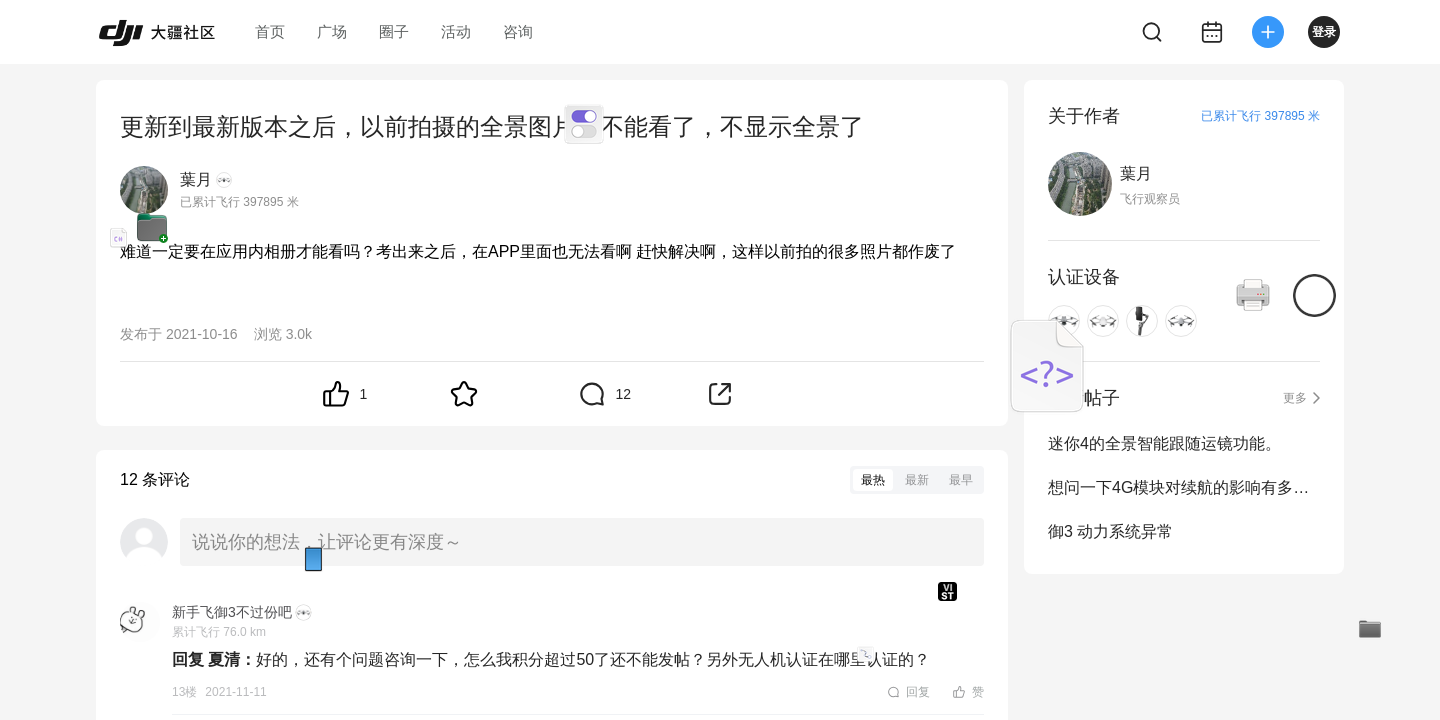 This screenshot has width=1440, height=720. What do you see at coordinates (1047, 366) in the screenshot?
I see `a php source code file` at bounding box center [1047, 366].